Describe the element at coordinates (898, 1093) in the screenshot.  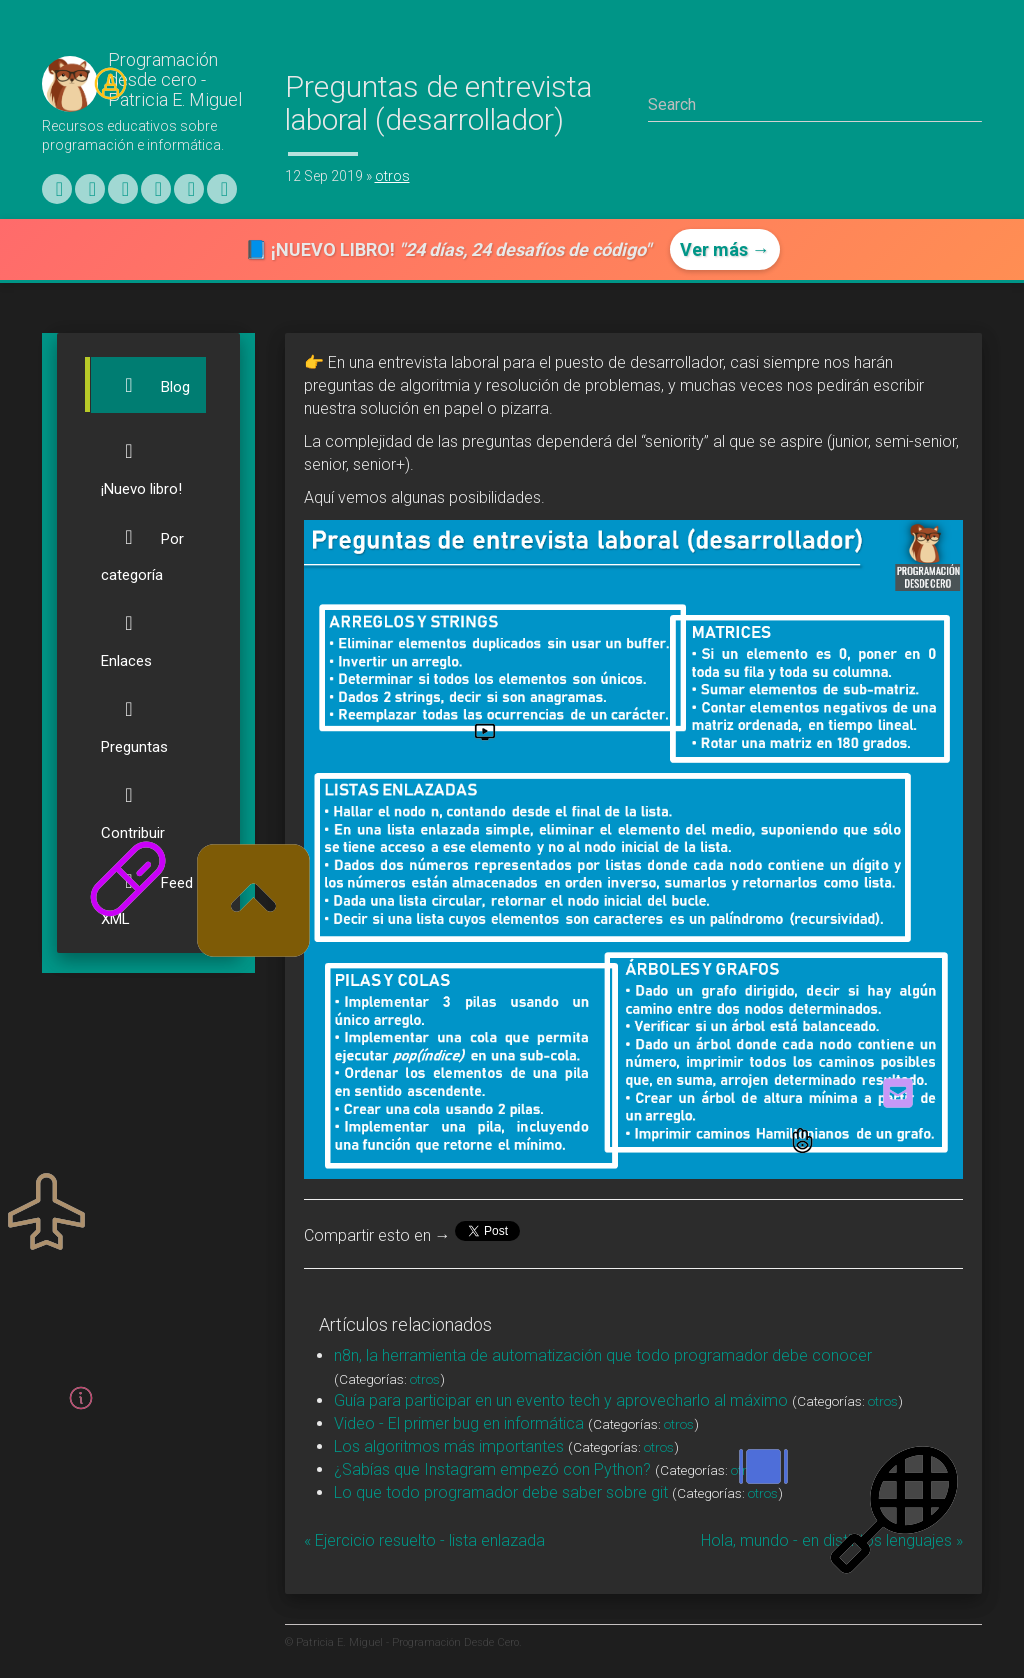
I see `open your email inbox` at that location.